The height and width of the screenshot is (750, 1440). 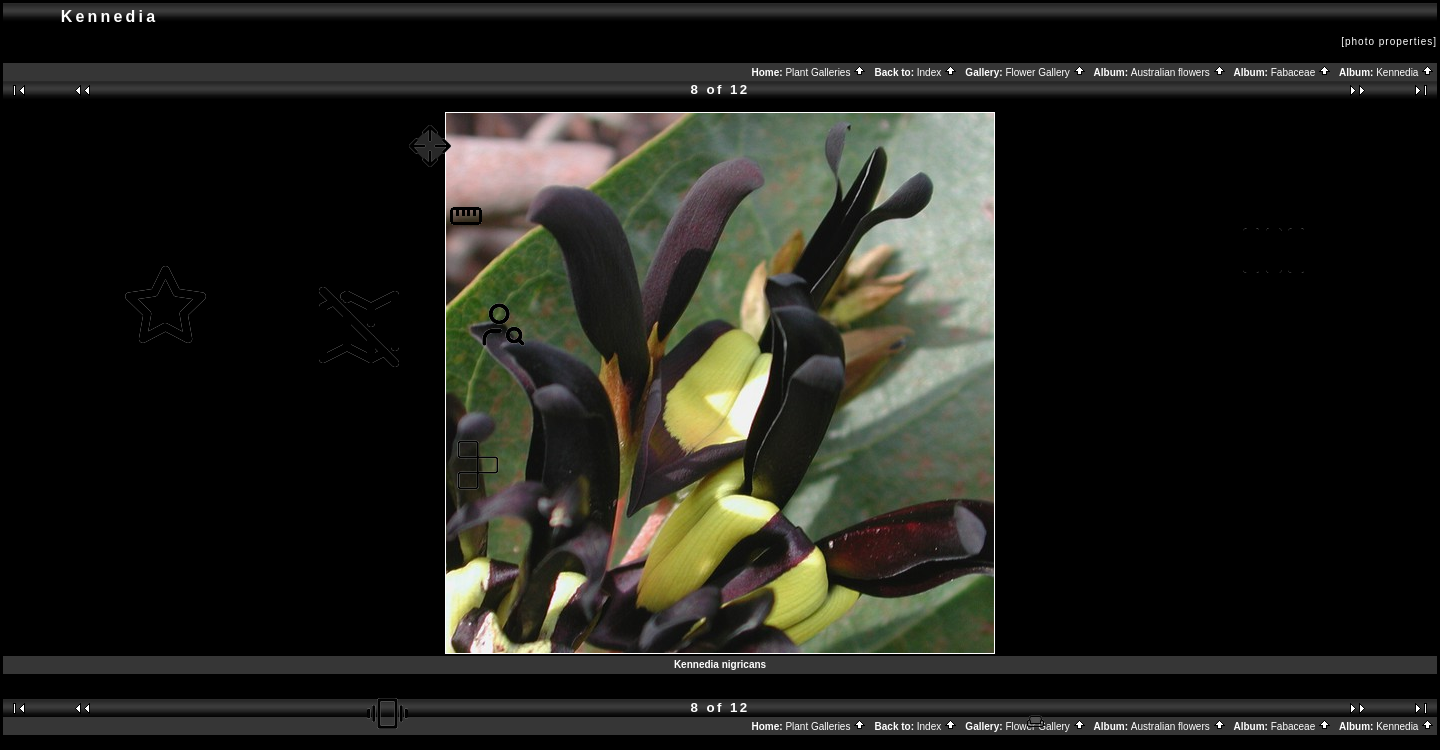 I want to click on add item to favorites, so click(x=165, y=306).